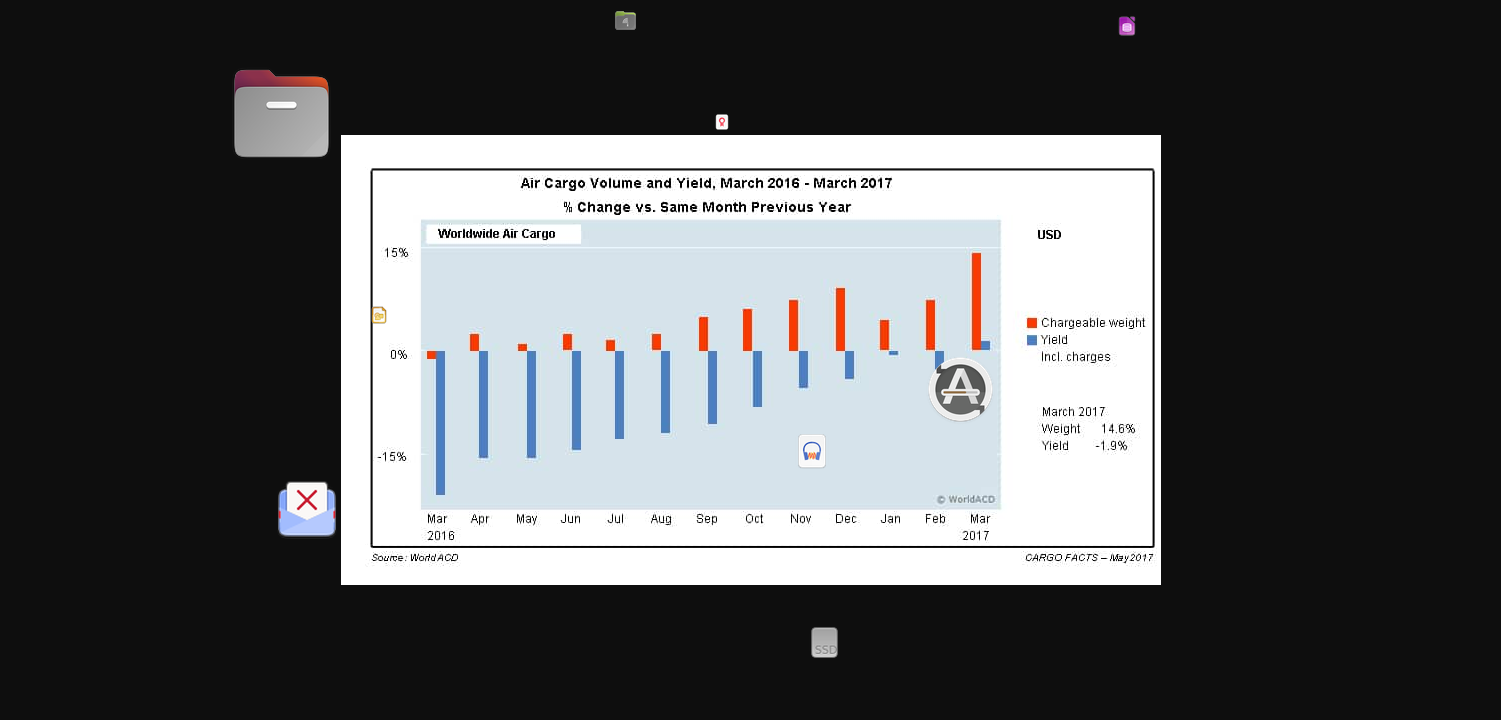  What do you see at coordinates (281, 113) in the screenshot?
I see `open the nautilus file manager` at bounding box center [281, 113].